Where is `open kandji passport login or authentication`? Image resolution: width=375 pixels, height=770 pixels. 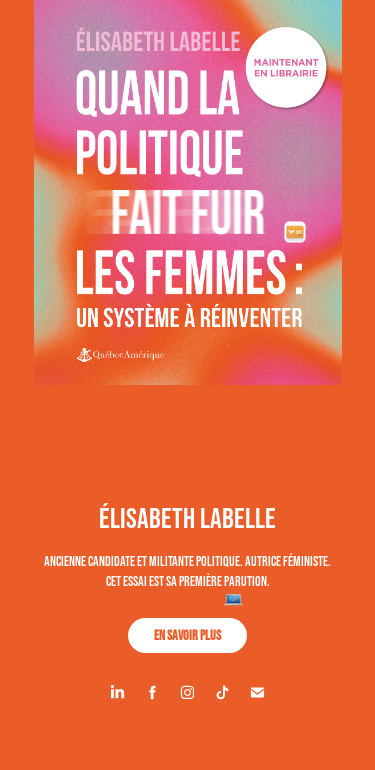 open kandji passport login or authentication is located at coordinates (295, 232).